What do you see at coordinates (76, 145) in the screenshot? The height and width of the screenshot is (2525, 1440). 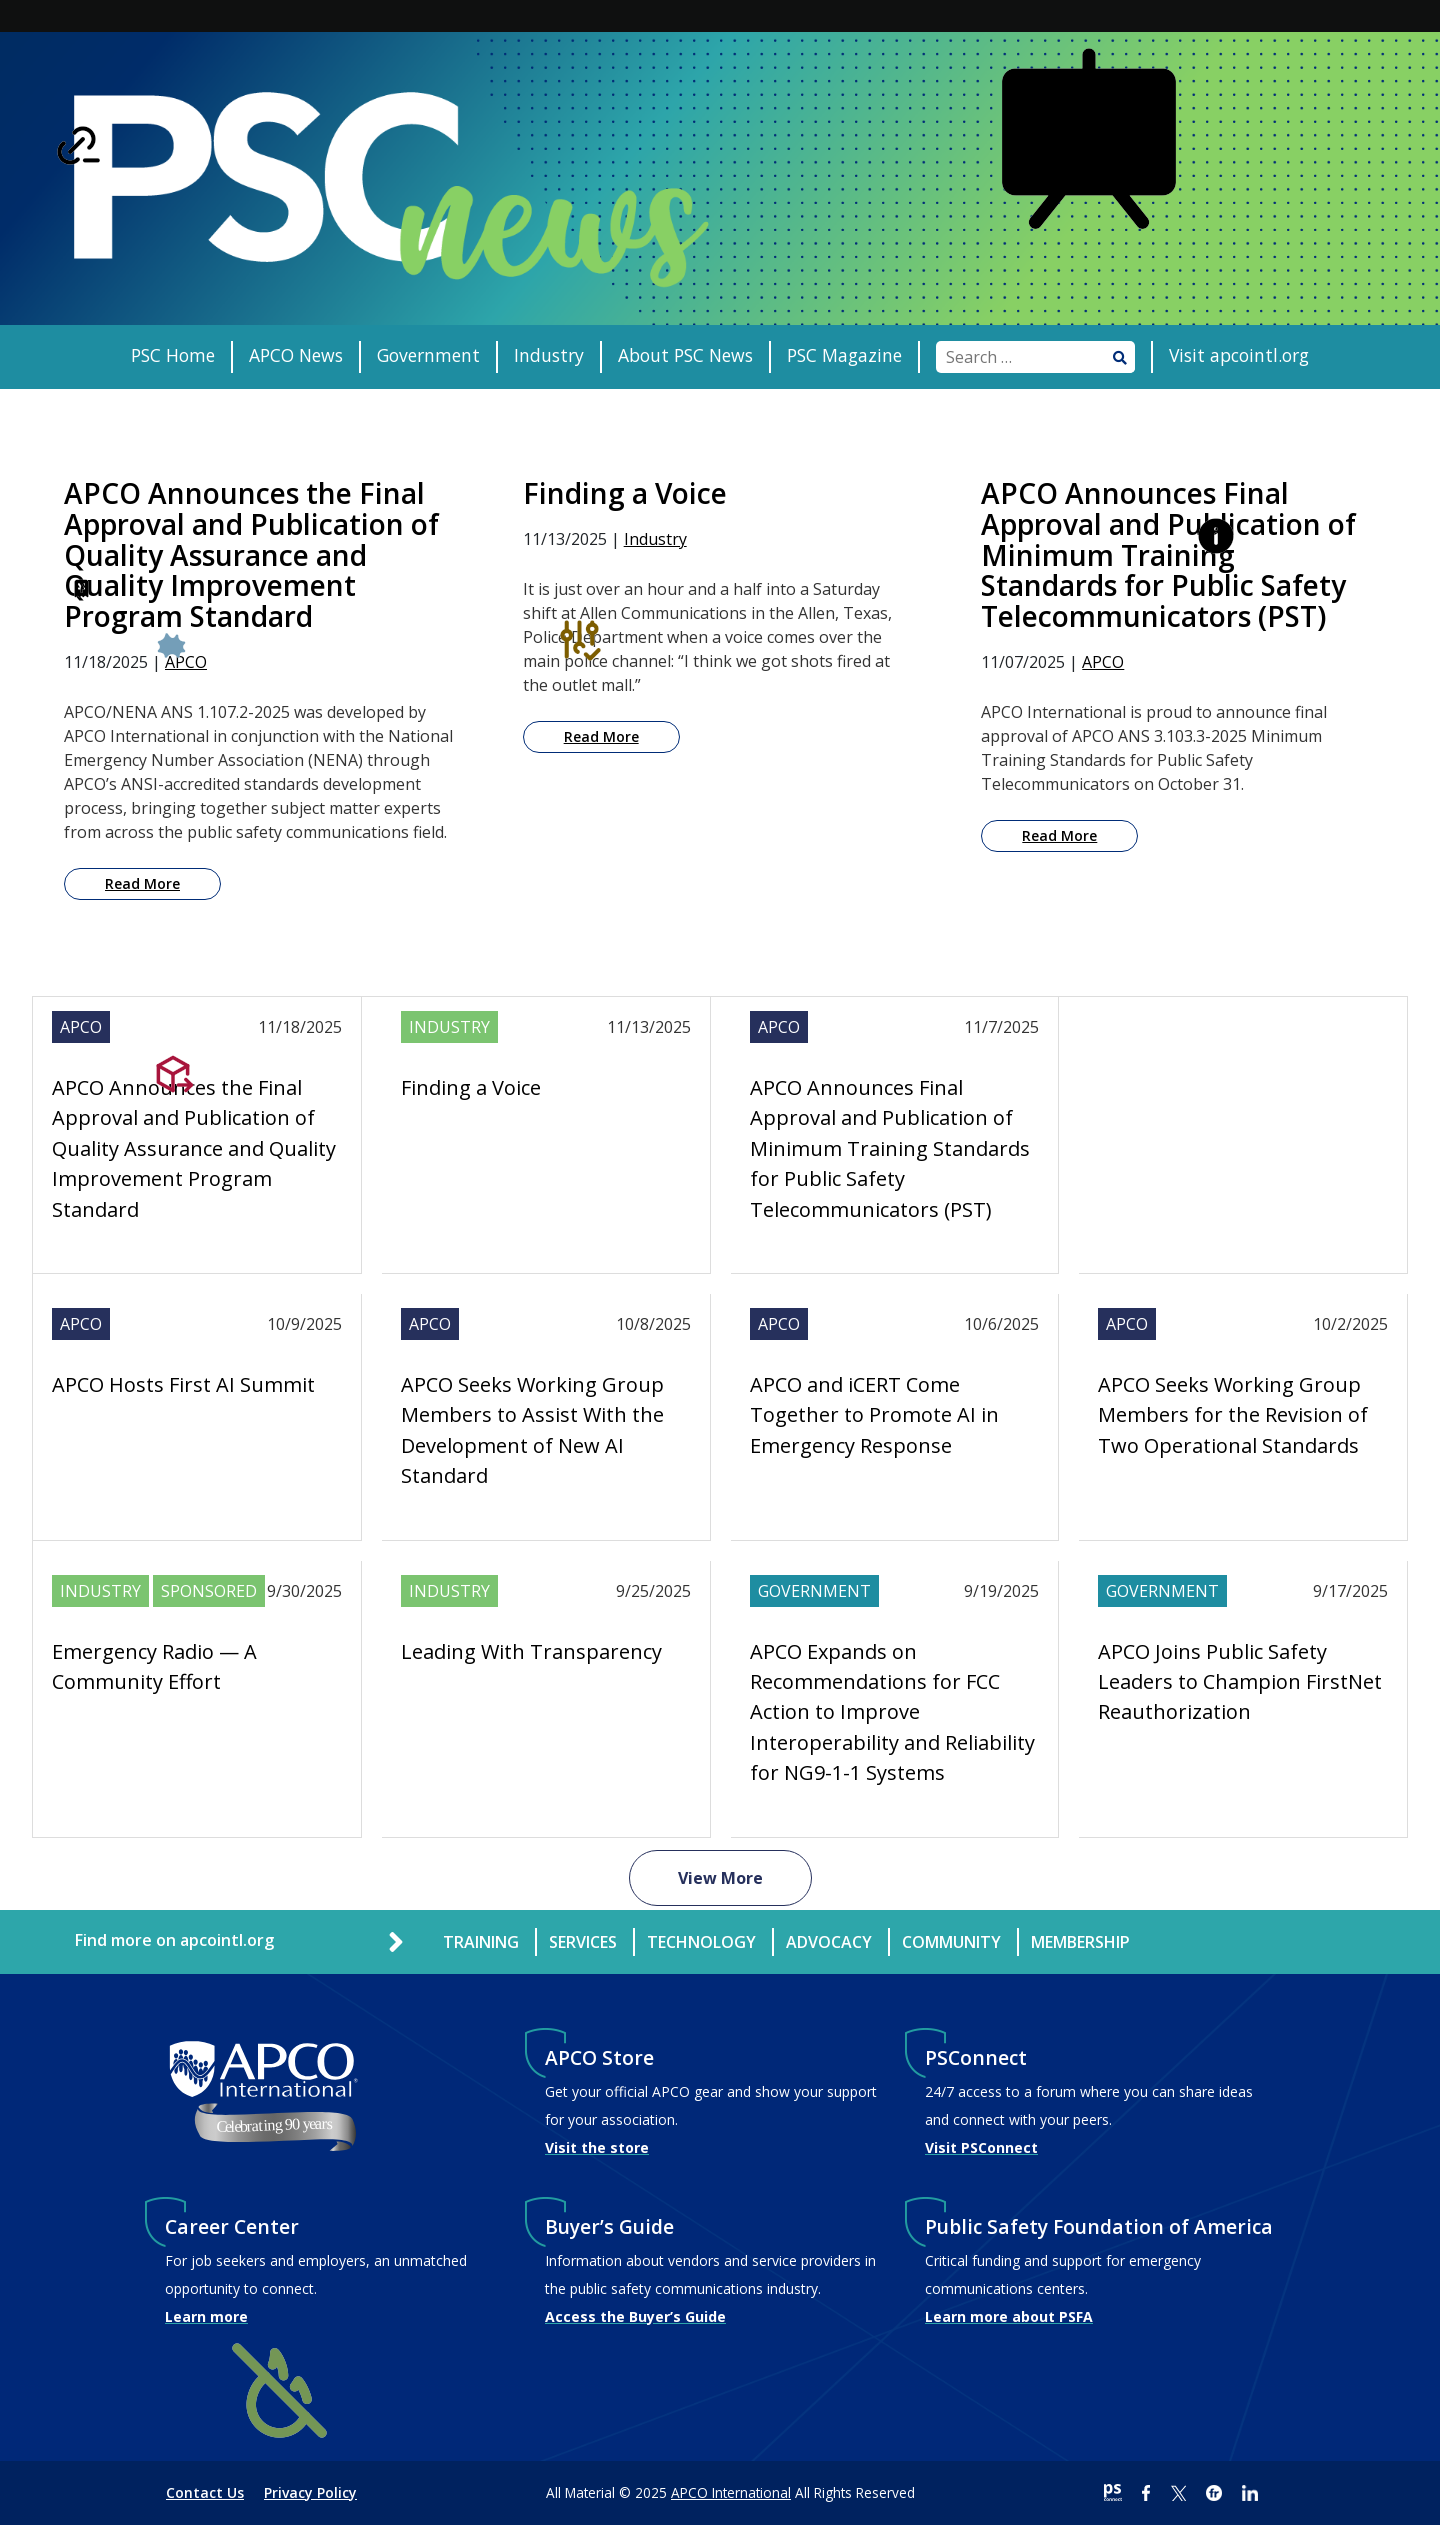 I see `remove a link or hyperlink` at bounding box center [76, 145].